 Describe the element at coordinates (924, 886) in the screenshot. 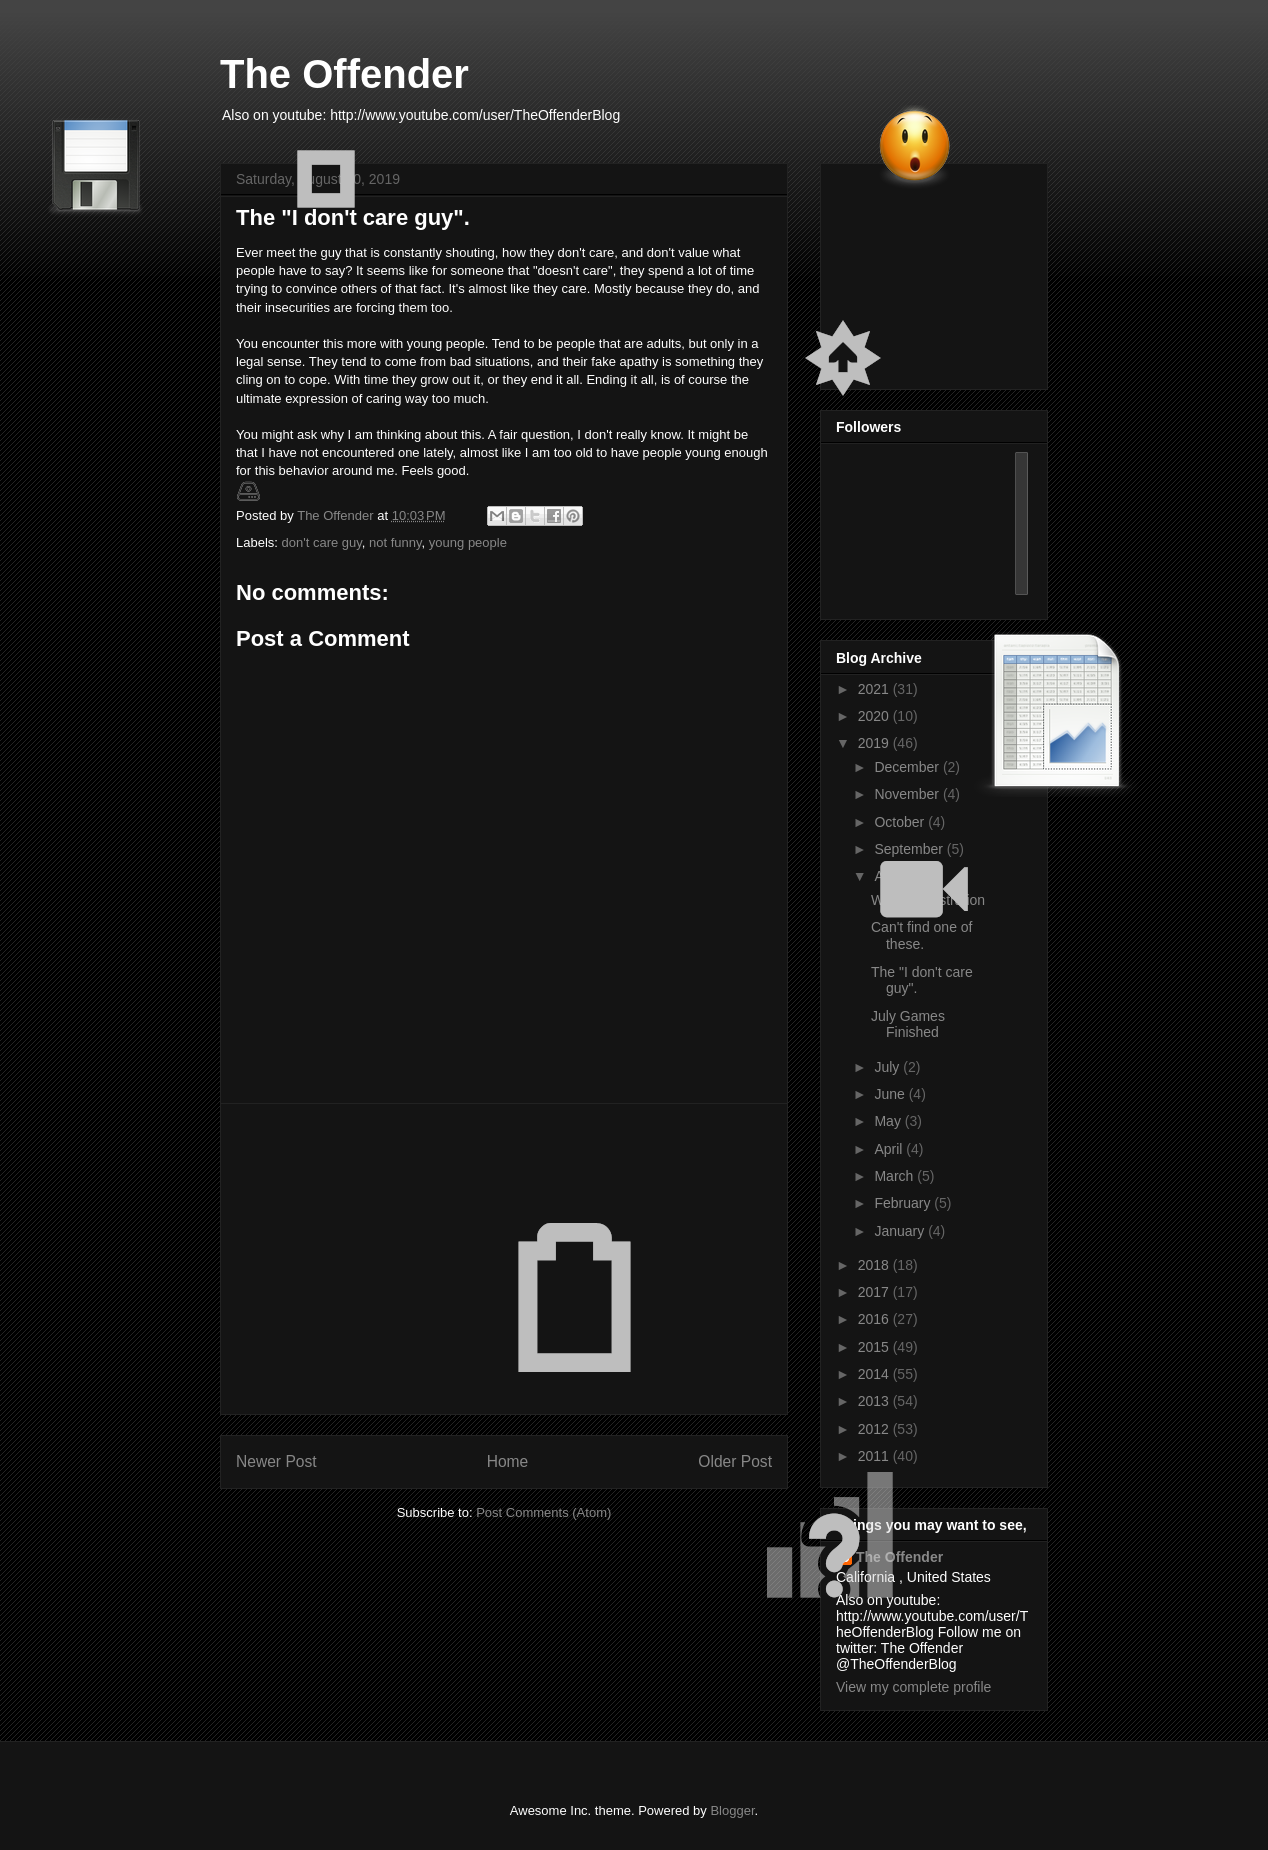

I see `access video files or library` at that location.